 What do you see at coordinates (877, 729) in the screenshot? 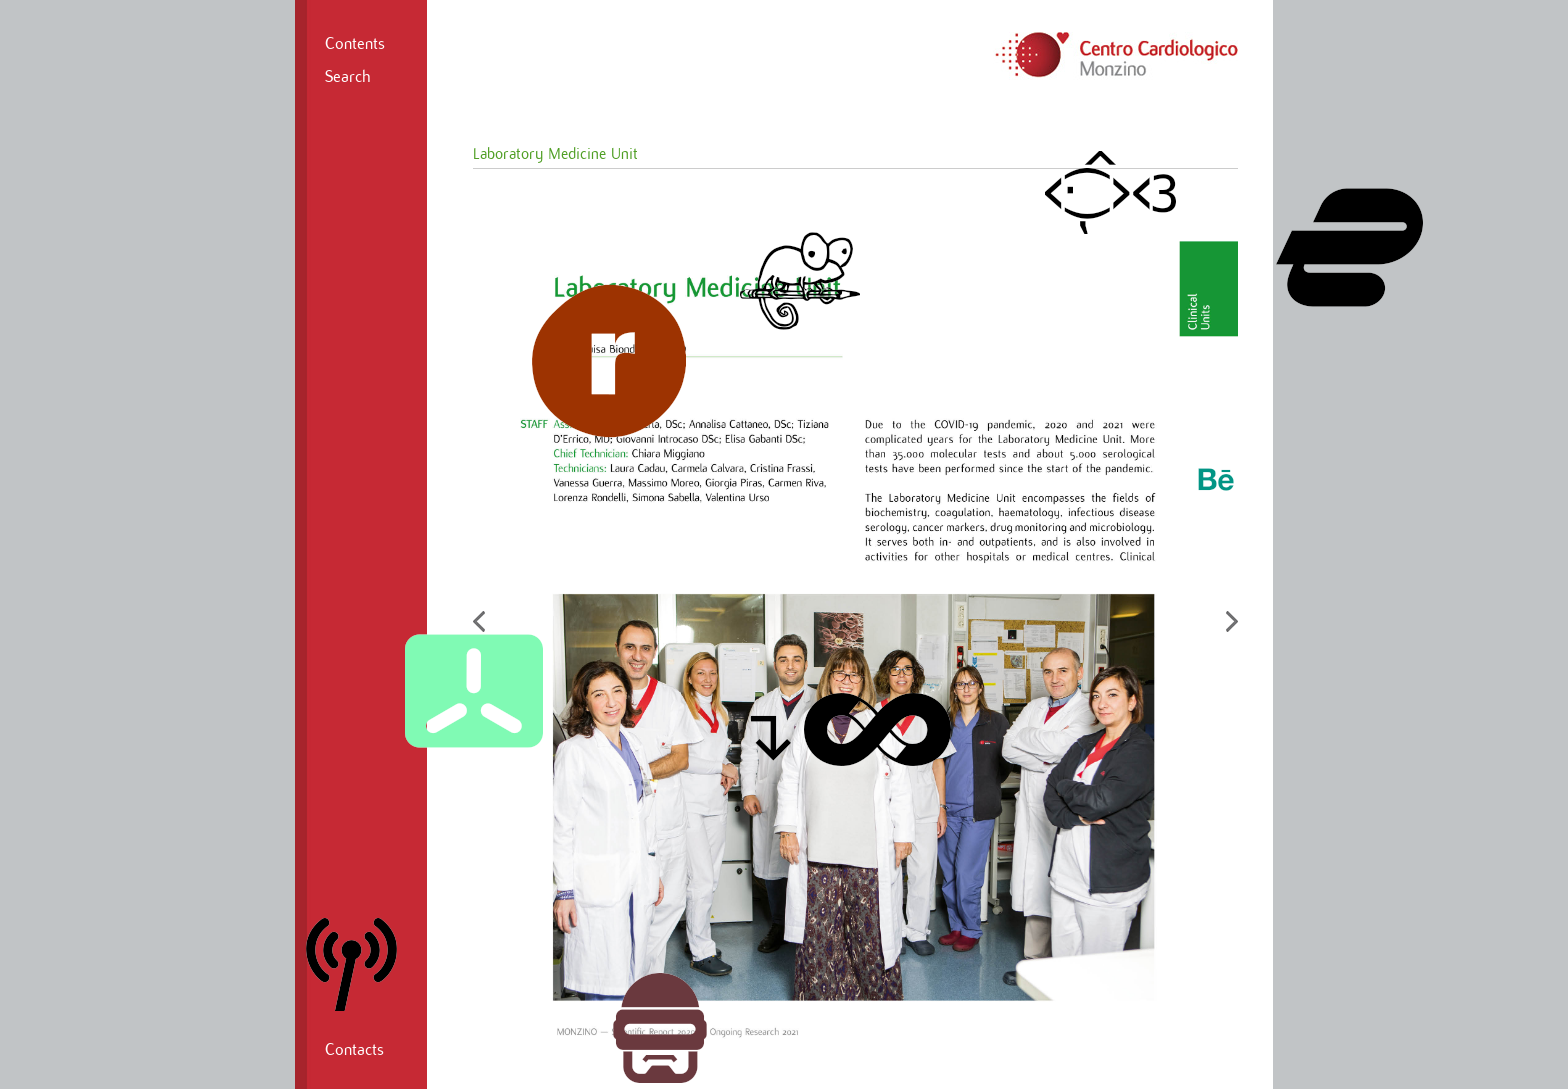
I see `open Apache Superset data visualization platform` at bounding box center [877, 729].